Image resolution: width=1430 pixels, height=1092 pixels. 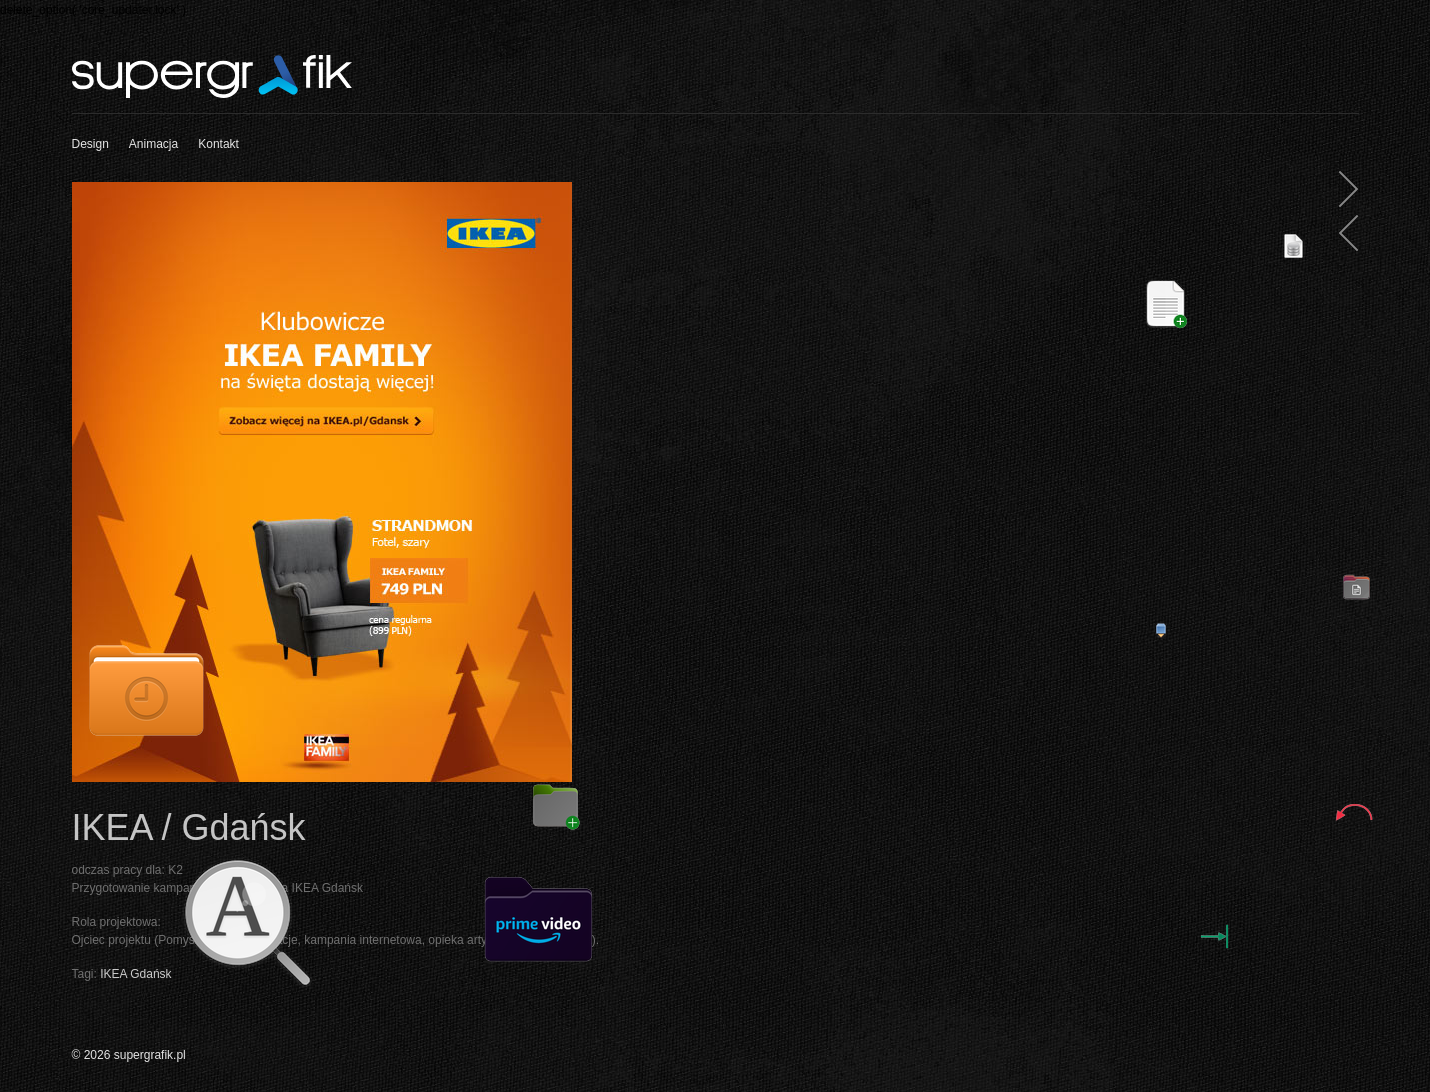 I want to click on access temporary files folder, so click(x=146, y=690).